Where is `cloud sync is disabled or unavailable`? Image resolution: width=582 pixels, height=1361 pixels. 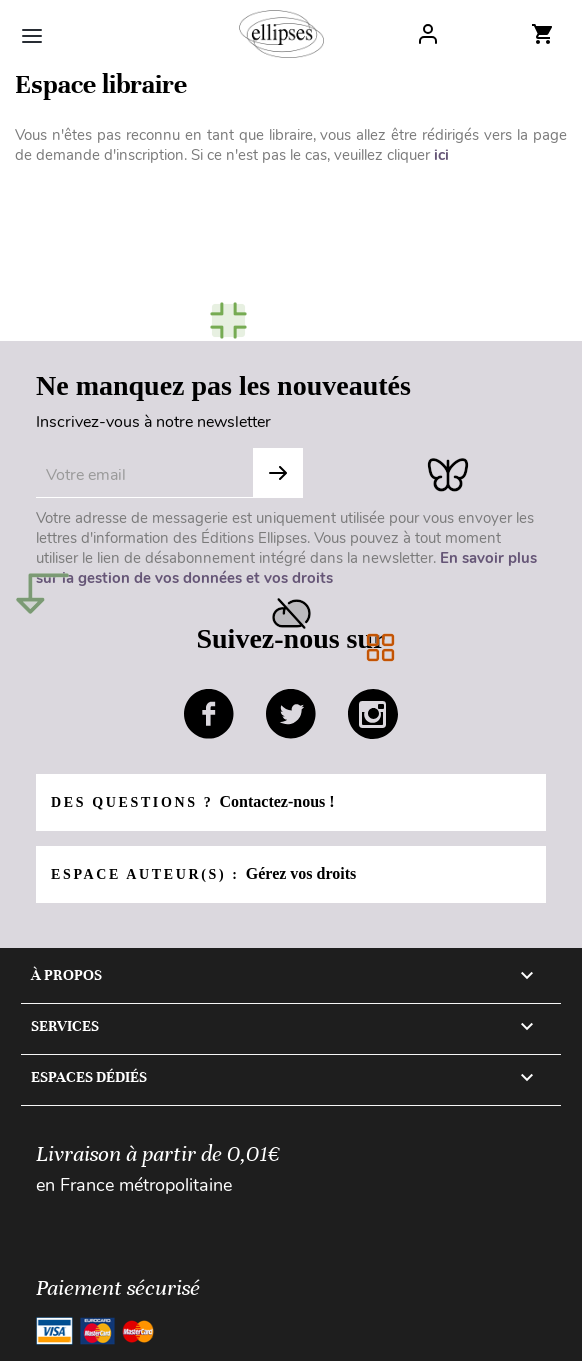 cloud sync is disabled or unavailable is located at coordinates (291, 613).